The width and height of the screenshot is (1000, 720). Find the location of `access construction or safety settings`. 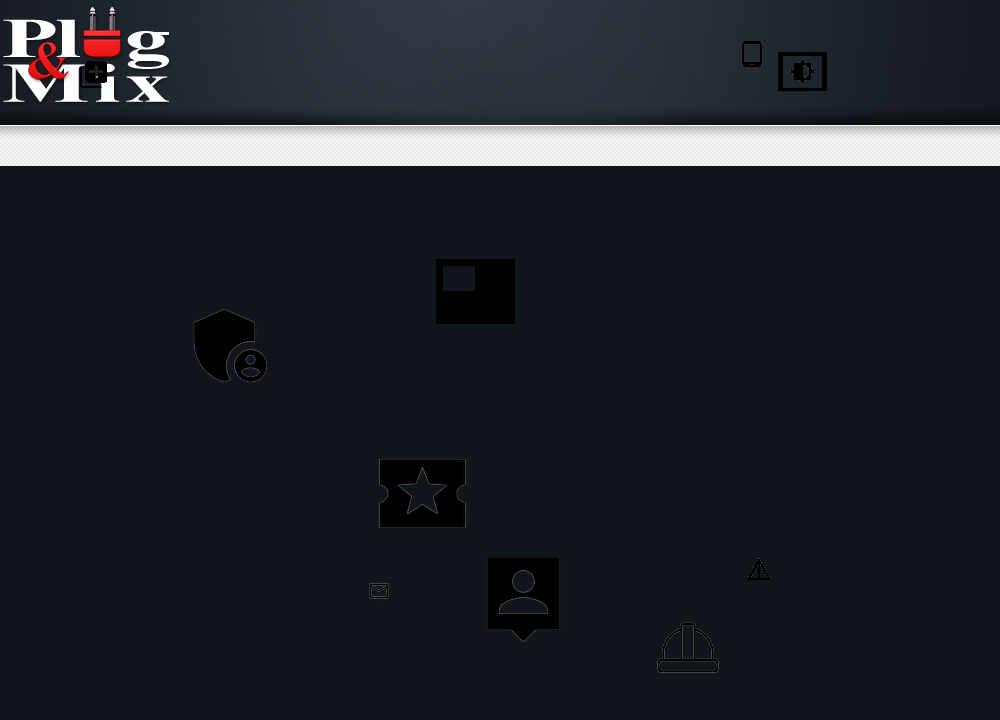

access construction or safety settings is located at coordinates (688, 651).